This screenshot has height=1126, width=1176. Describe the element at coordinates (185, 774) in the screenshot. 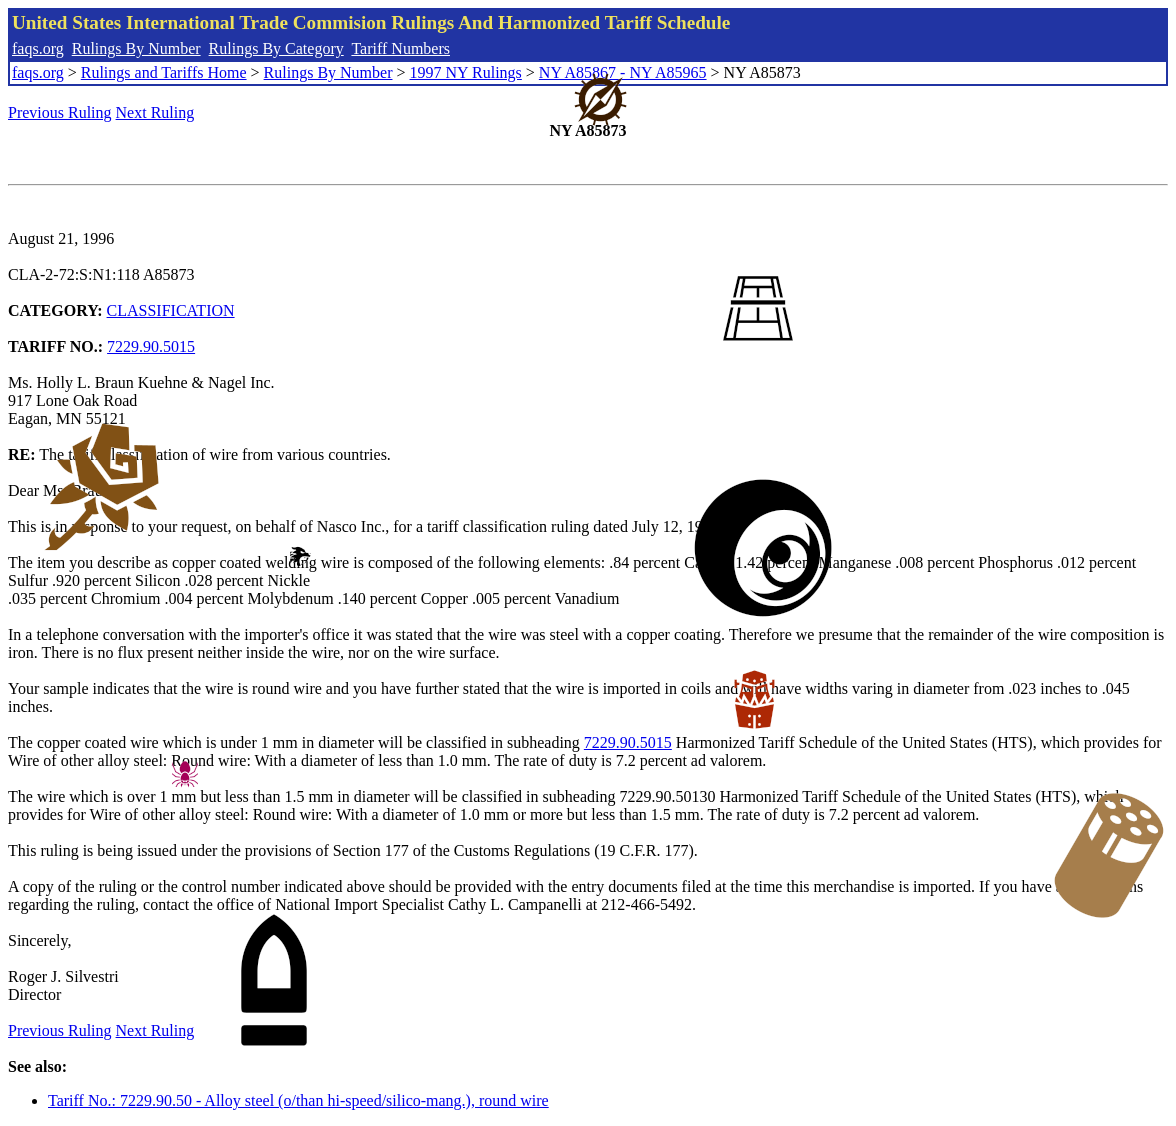

I see `indicates spider or arachnid enemy type in game` at that location.